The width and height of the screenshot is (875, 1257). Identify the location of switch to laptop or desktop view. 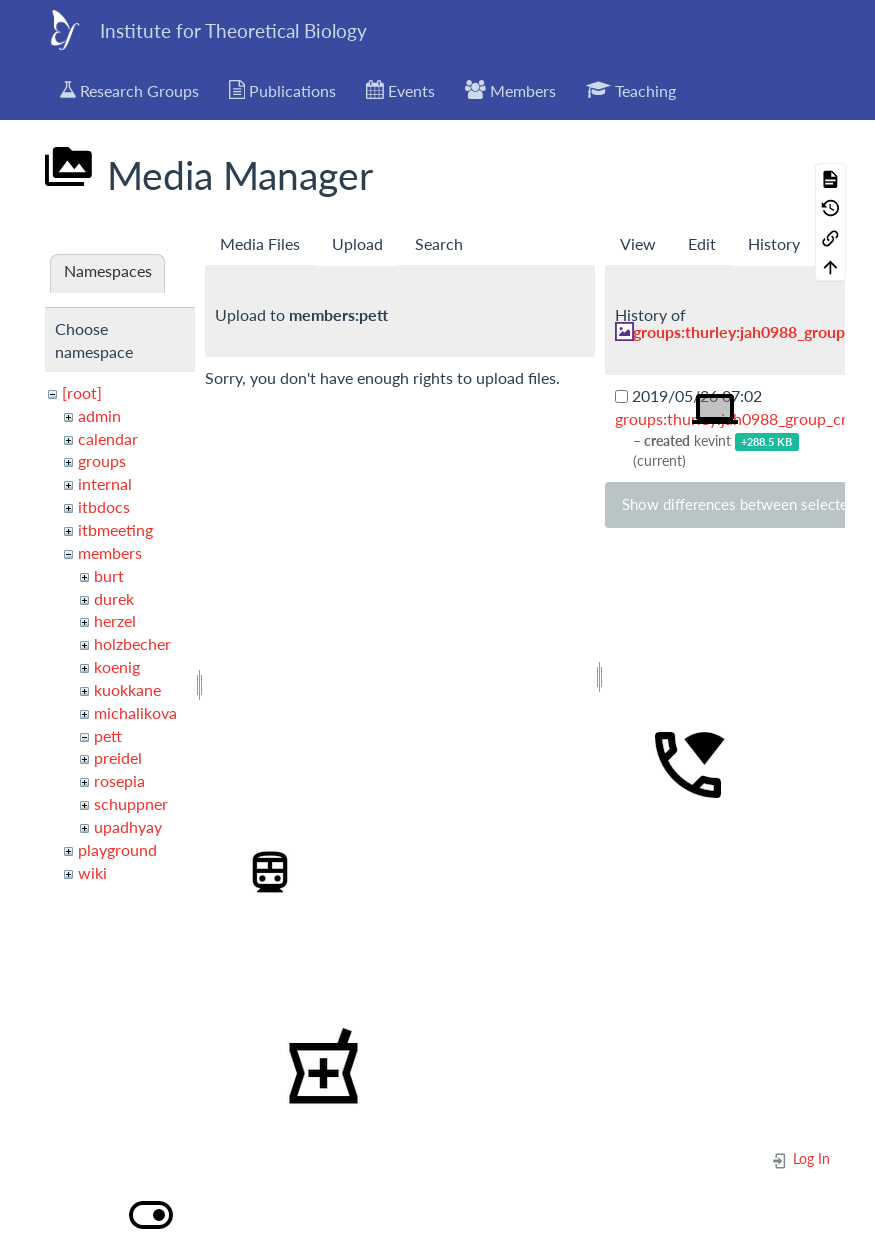
(715, 409).